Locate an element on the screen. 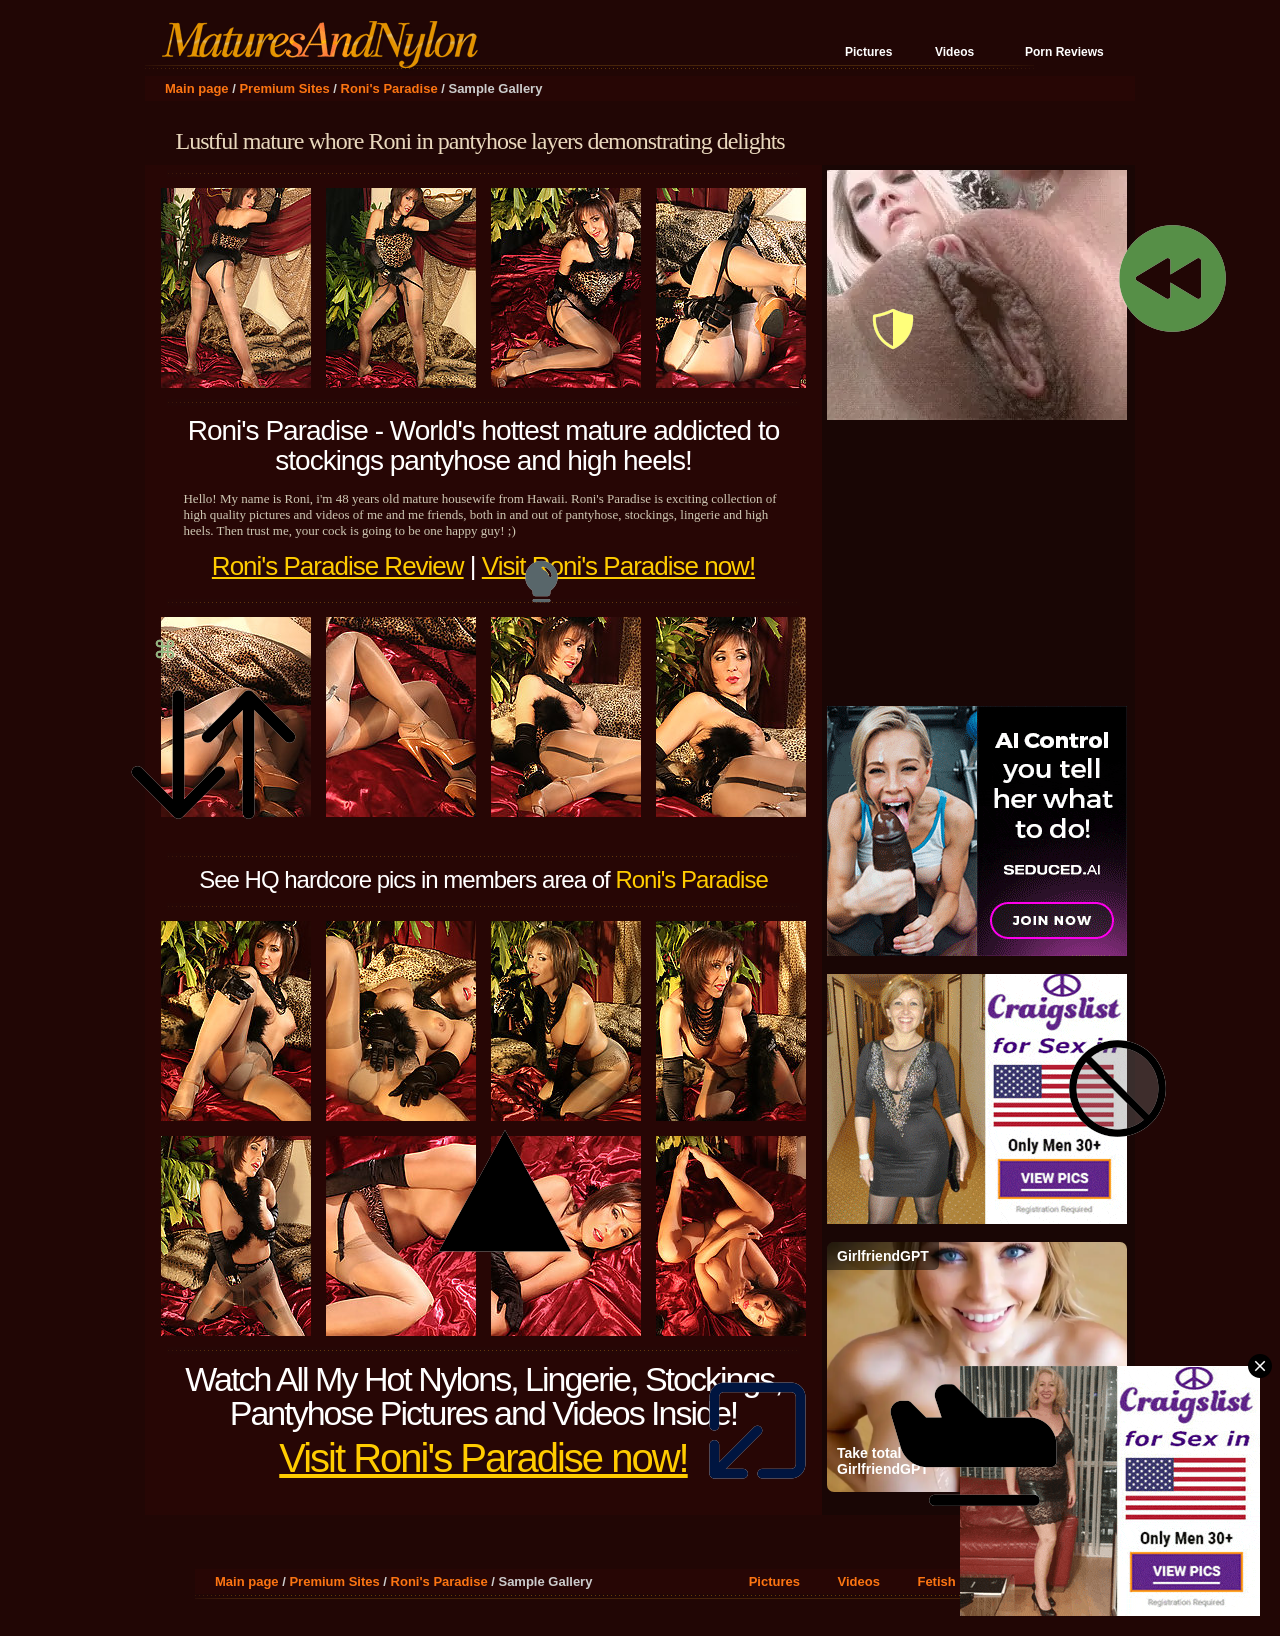 Image resolution: width=1280 pixels, height=1636 pixels. indicates a warning or alert status is located at coordinates (505, 1193).